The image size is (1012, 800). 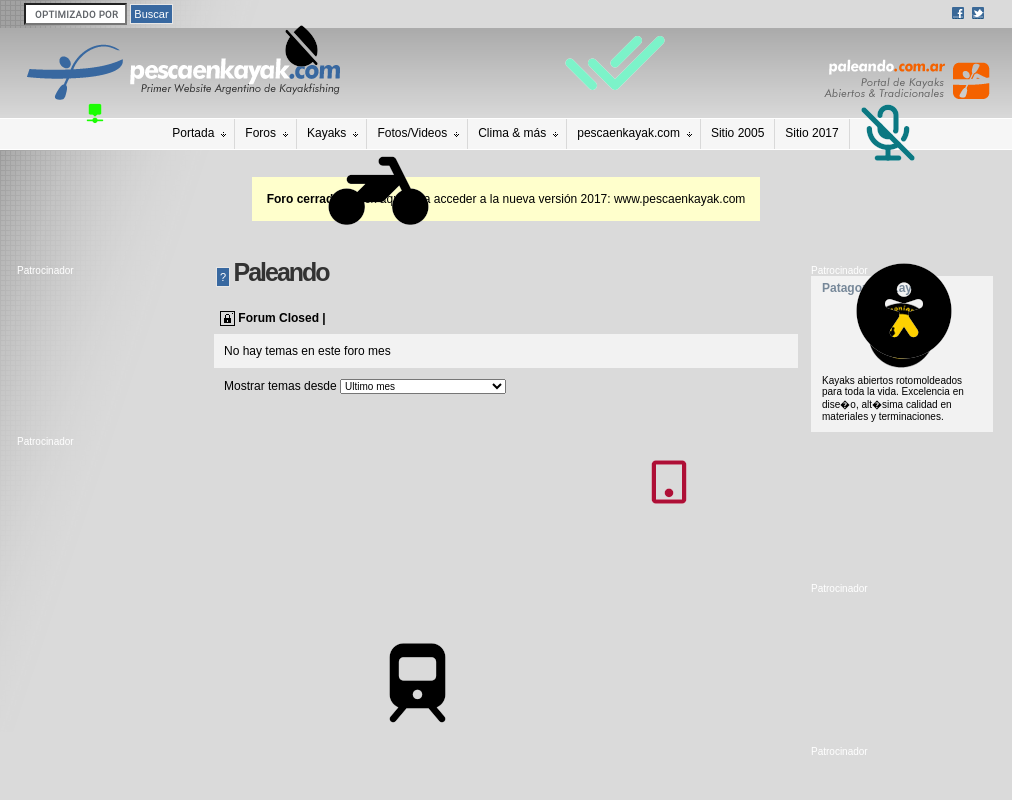 I want to click on view event details on a timeline, so click(x=95, y=113).